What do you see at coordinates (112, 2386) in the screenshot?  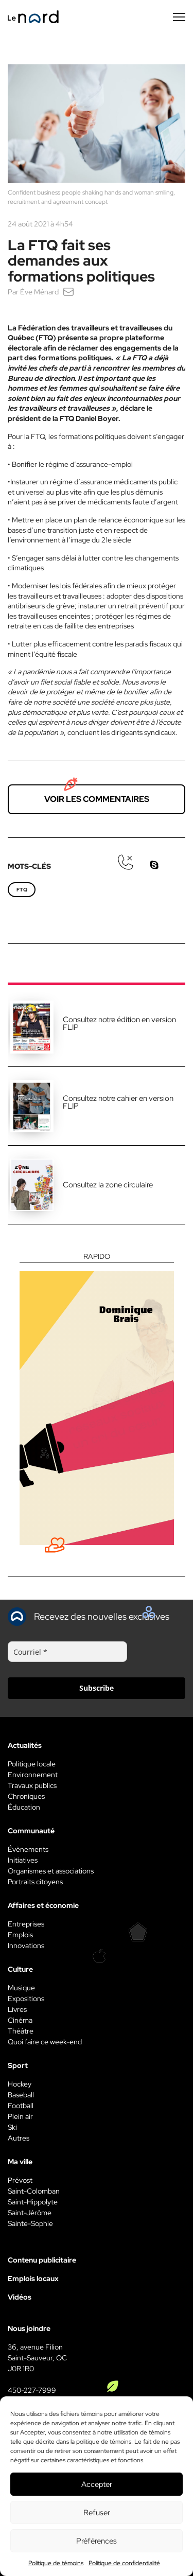 I see `indicates eco-friendly or sustainable option` at bounding box center [112, 2386].